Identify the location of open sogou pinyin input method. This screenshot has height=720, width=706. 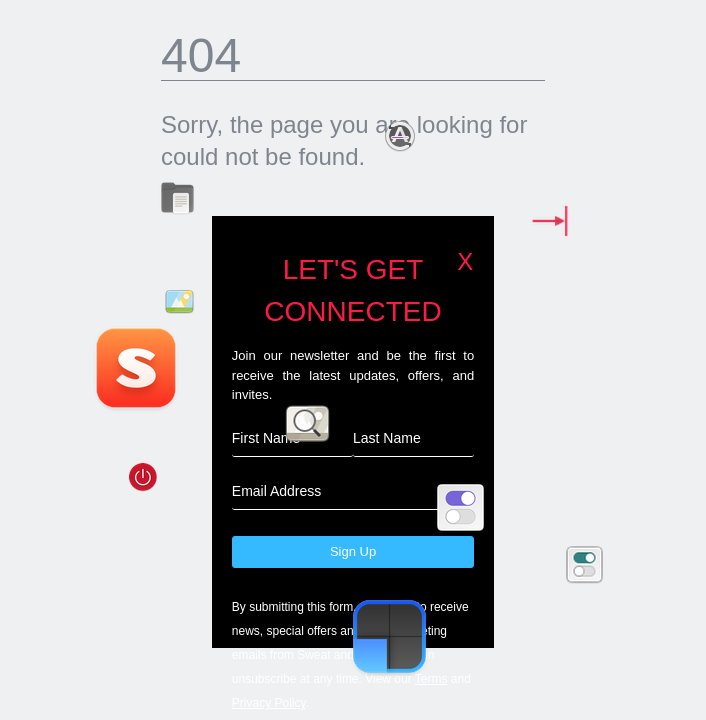
(136, 368).